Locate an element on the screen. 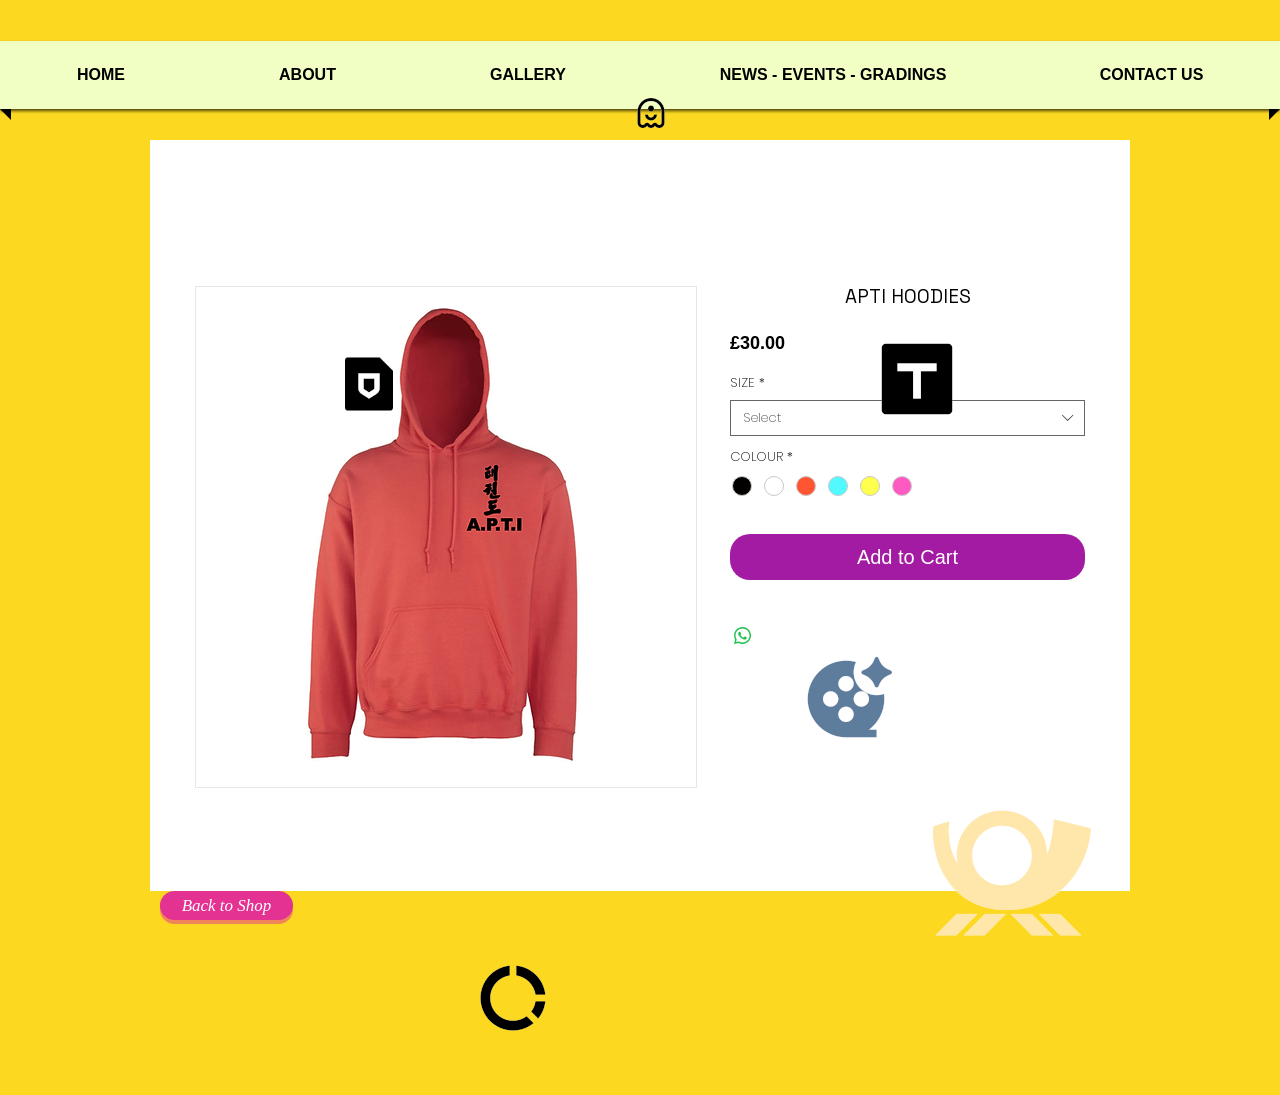 Image resolution: width=1280 pixels, height=1095 pixels. fun ghost avatar or profile icon is located at coordinates (651, 113).